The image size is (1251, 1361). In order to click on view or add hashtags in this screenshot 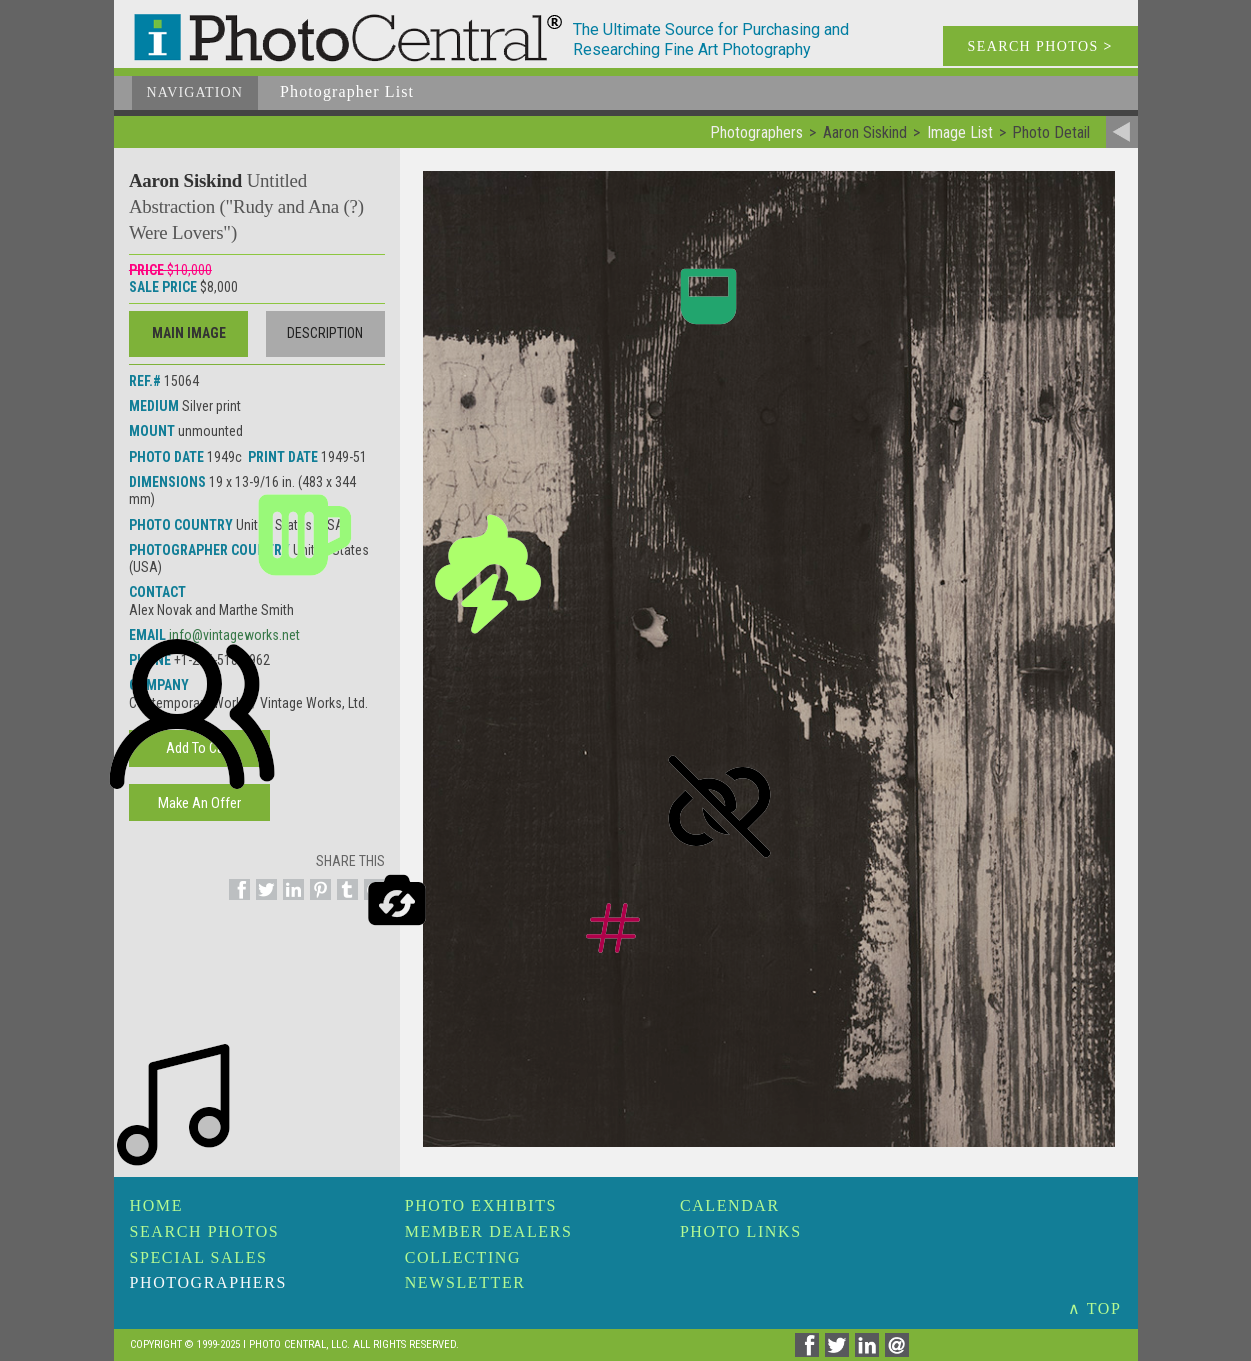, I will do `click(613, 928)`.